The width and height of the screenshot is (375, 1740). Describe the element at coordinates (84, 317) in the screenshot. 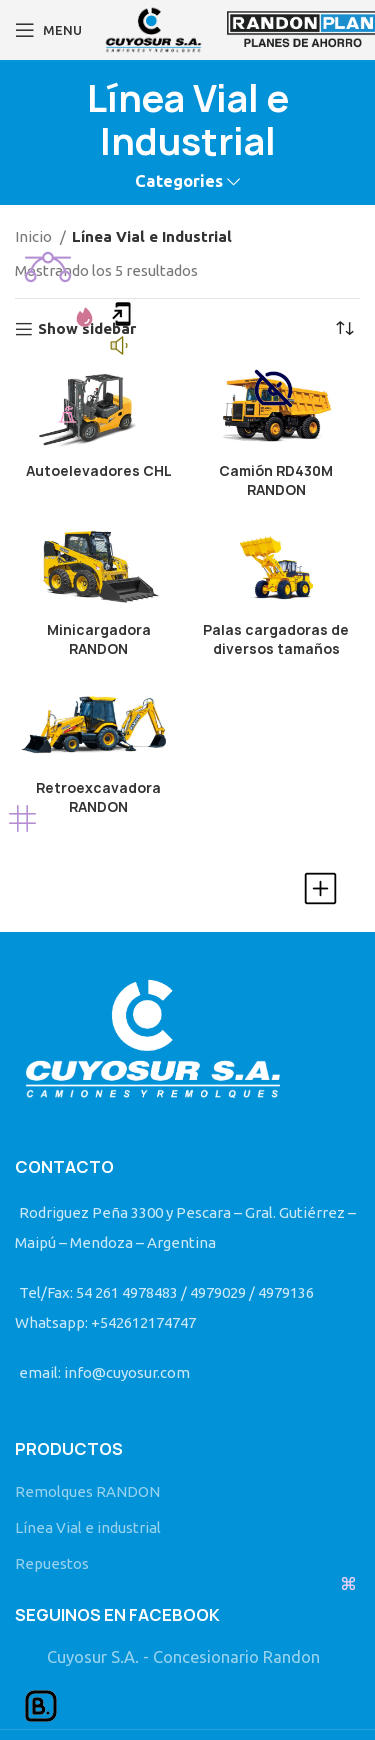

I see `indicates trending or popular content` at that location.